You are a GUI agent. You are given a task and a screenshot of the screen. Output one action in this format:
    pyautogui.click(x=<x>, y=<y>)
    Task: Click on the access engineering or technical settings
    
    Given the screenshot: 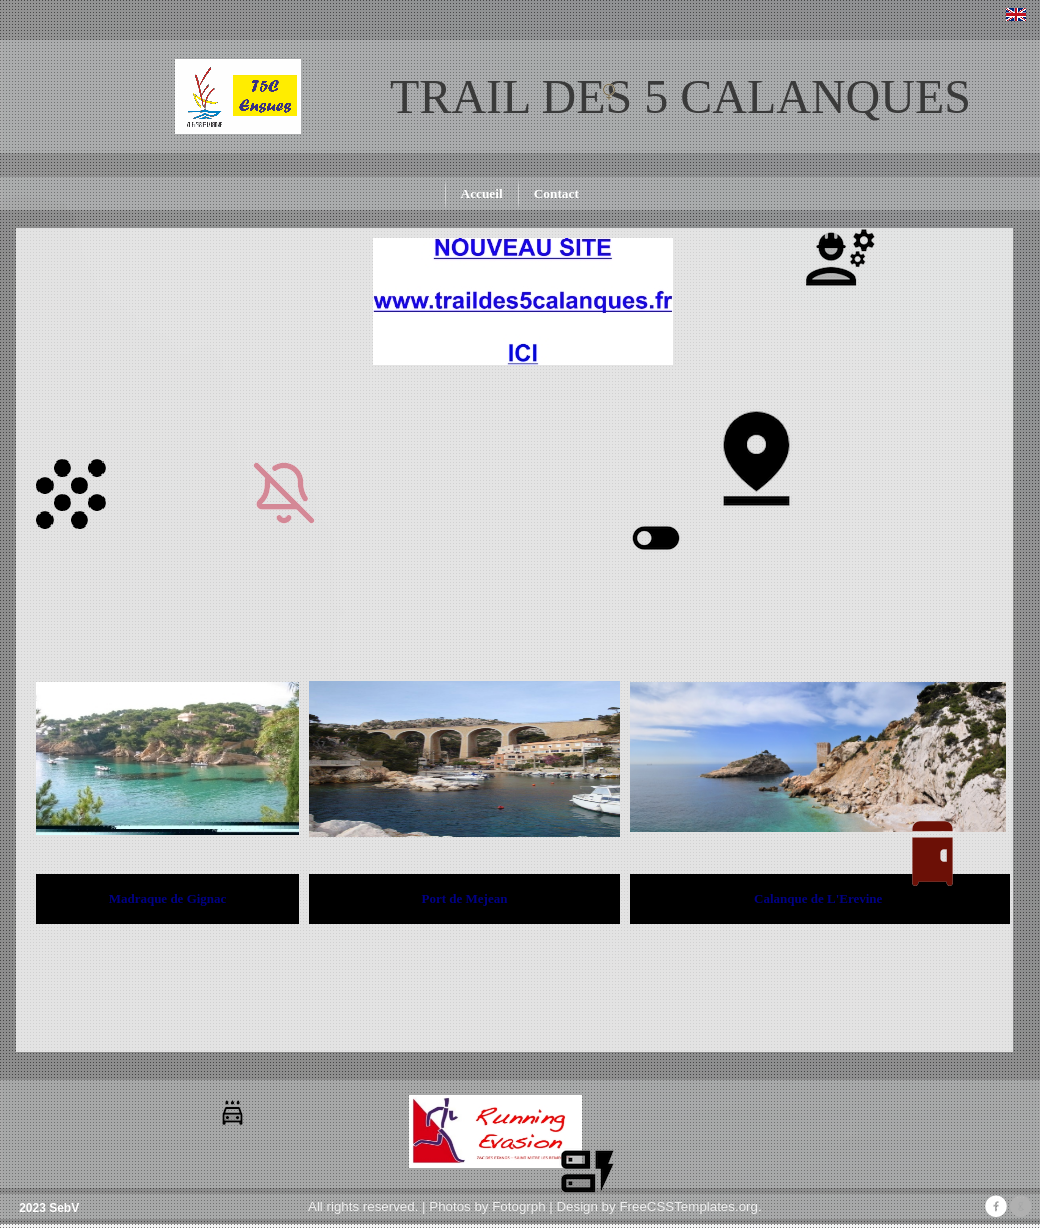 What is the action you would take?
    pyautogui.click(x=840, y=257)
    